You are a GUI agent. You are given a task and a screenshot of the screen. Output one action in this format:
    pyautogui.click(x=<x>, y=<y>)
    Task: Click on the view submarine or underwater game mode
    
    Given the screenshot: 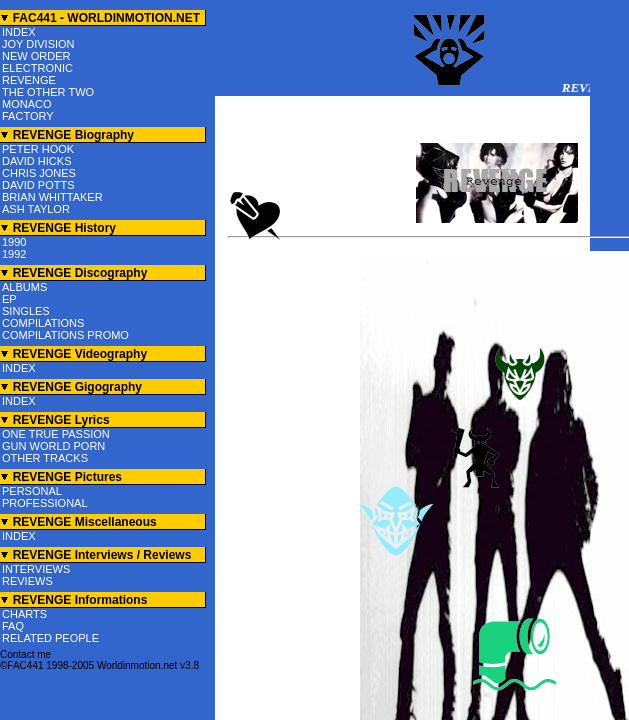 What is the action you would take?
    pyautogui.click(x=514, y=654)
    